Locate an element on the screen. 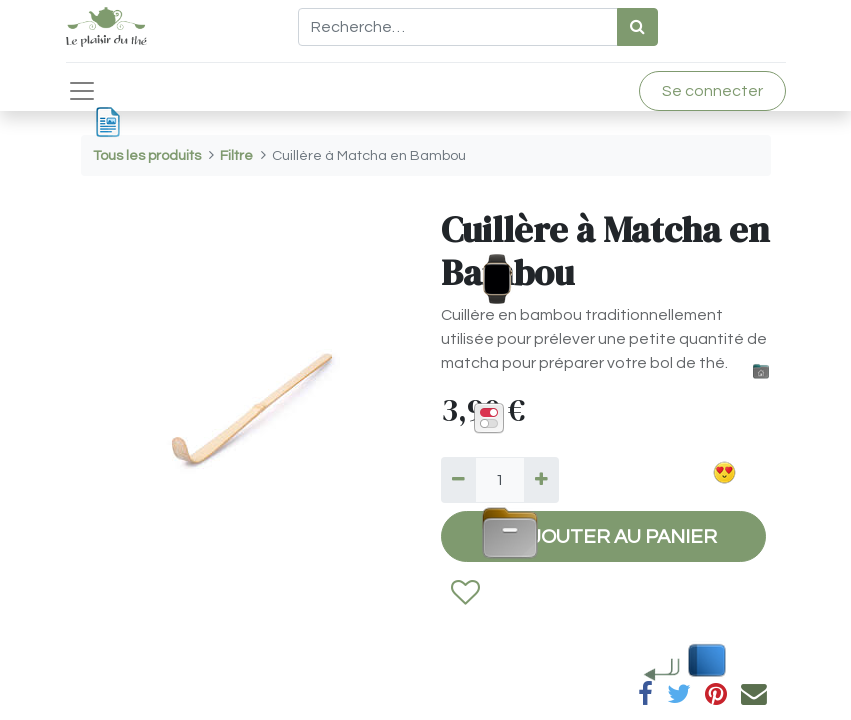 Image resolution: width=851 pixels, height=720 pixels. reply to all recipients of an email is located at coordinates (661, 667).